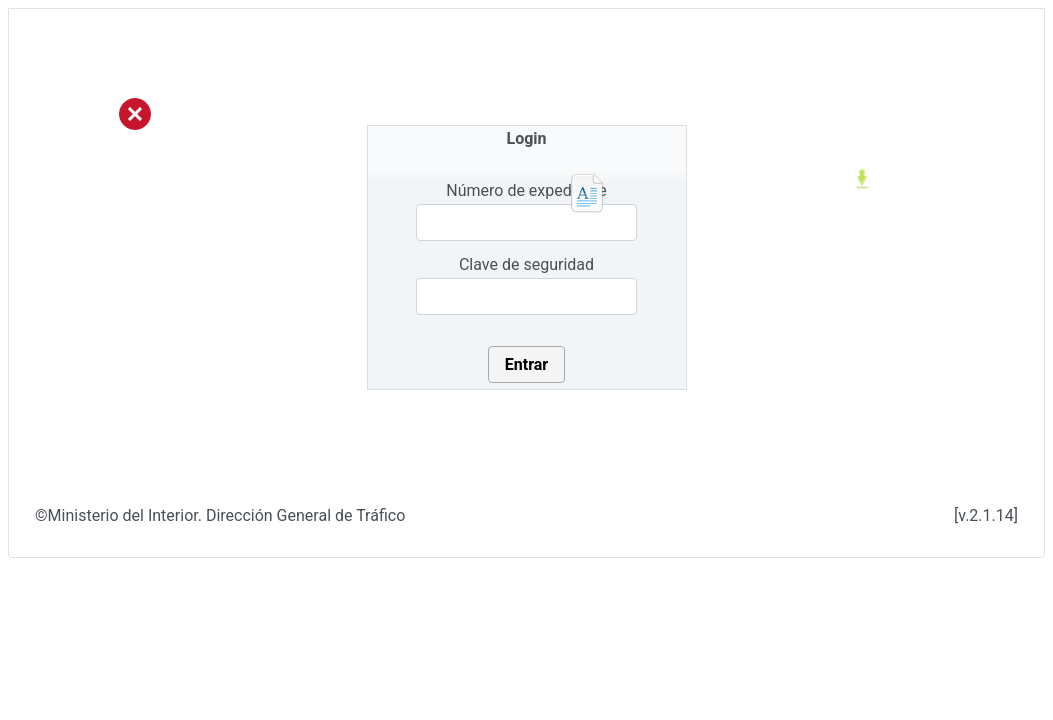  What do you see at coordinates (135, 114) in the screenshot?
I see `cancel the current action or operation` at bounding box center [135, 114].